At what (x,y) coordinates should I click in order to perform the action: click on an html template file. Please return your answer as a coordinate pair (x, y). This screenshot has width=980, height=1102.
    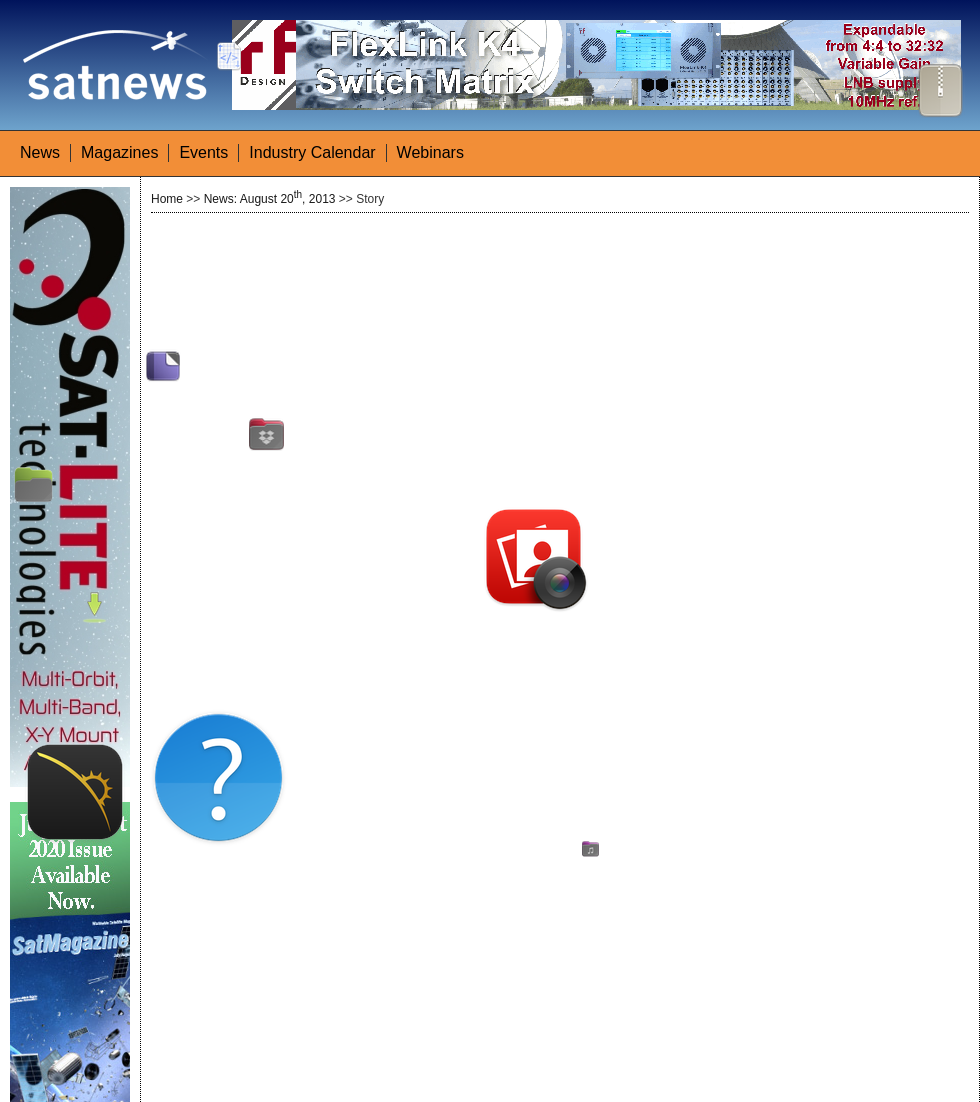
    Looking at the image, I should click on (229, 56).